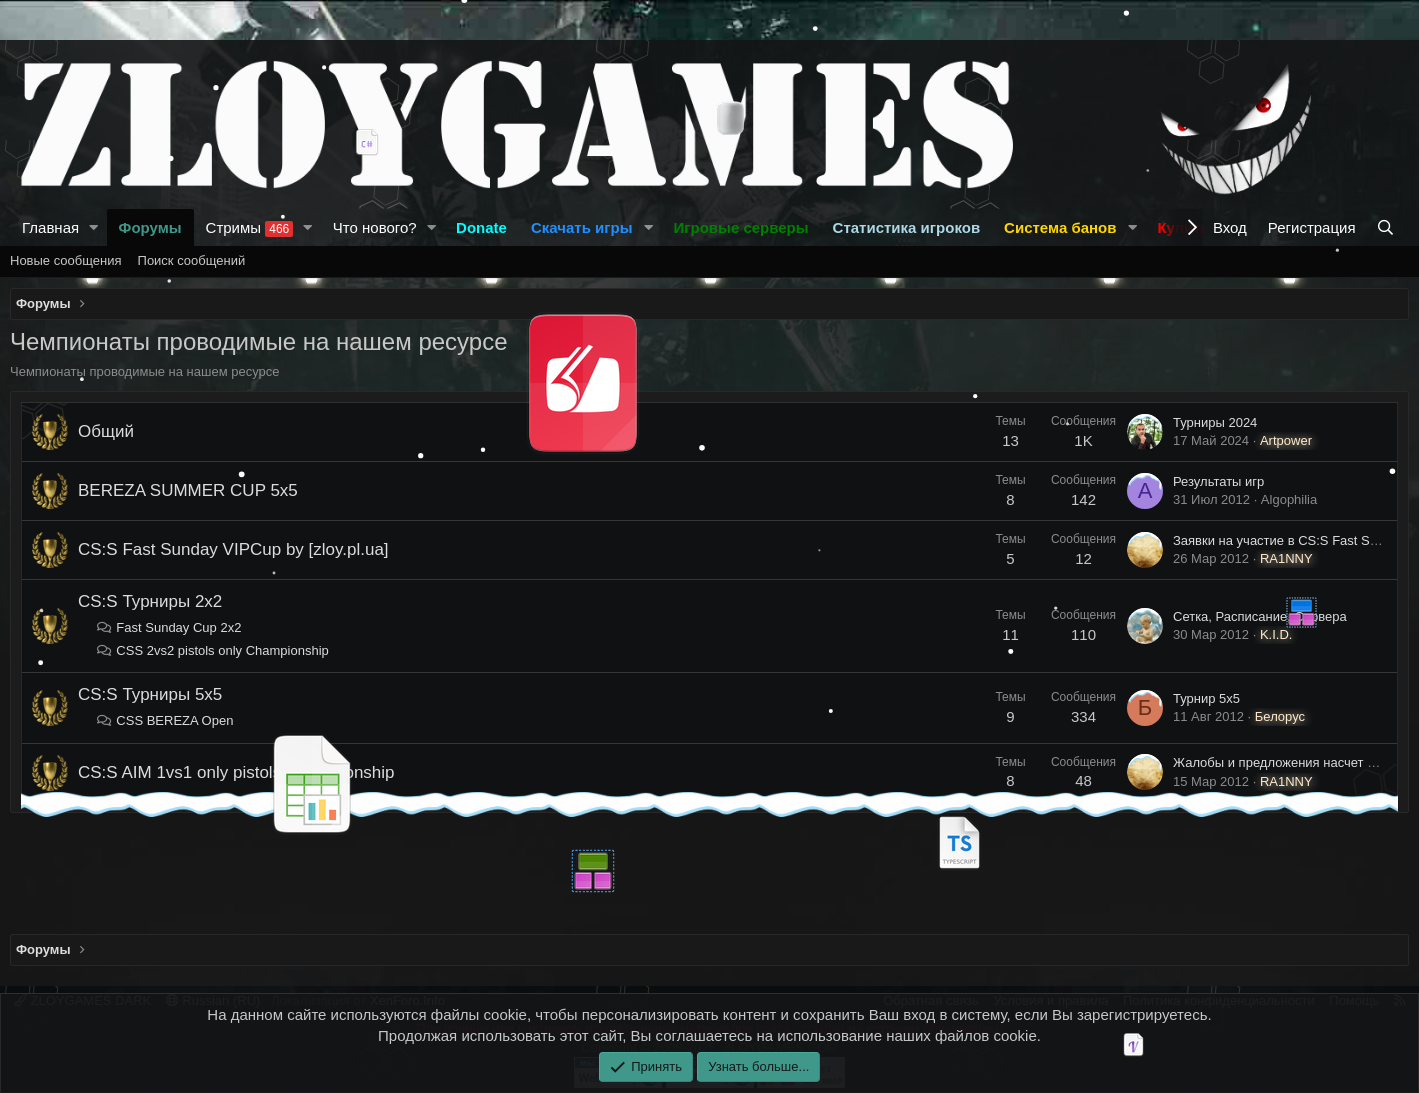 This screenshot has height=1093, width=1419. I want to click on a typescript source code file, so click(959, 843).